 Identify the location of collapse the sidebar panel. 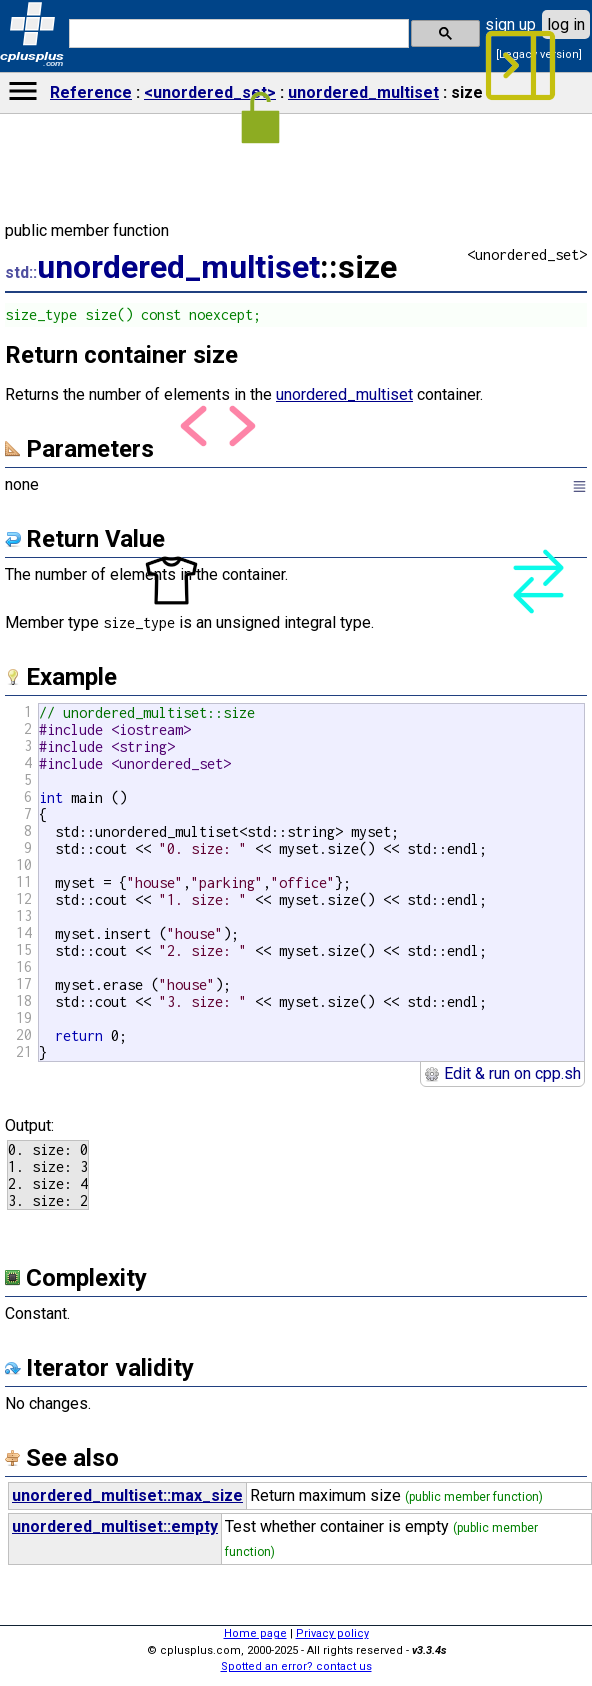
(520, 65).